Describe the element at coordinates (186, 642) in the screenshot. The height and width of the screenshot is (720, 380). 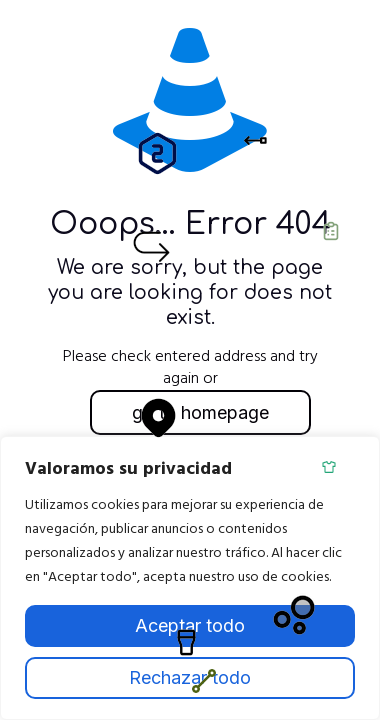
I see `browse nearby bars or pubs` at that location.